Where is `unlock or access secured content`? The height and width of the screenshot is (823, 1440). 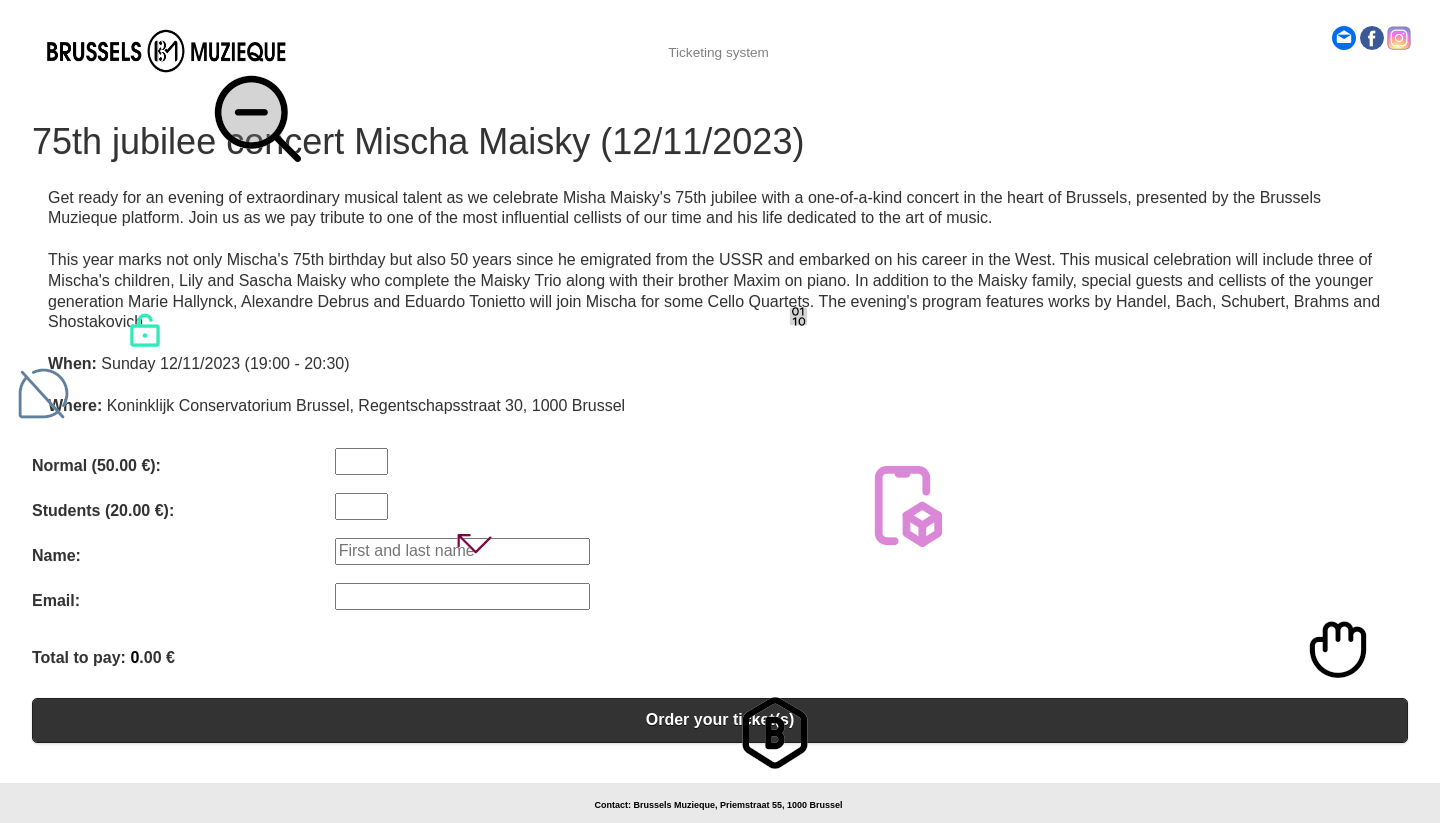
unlock or access secured content is located at coordinates (145, 332).